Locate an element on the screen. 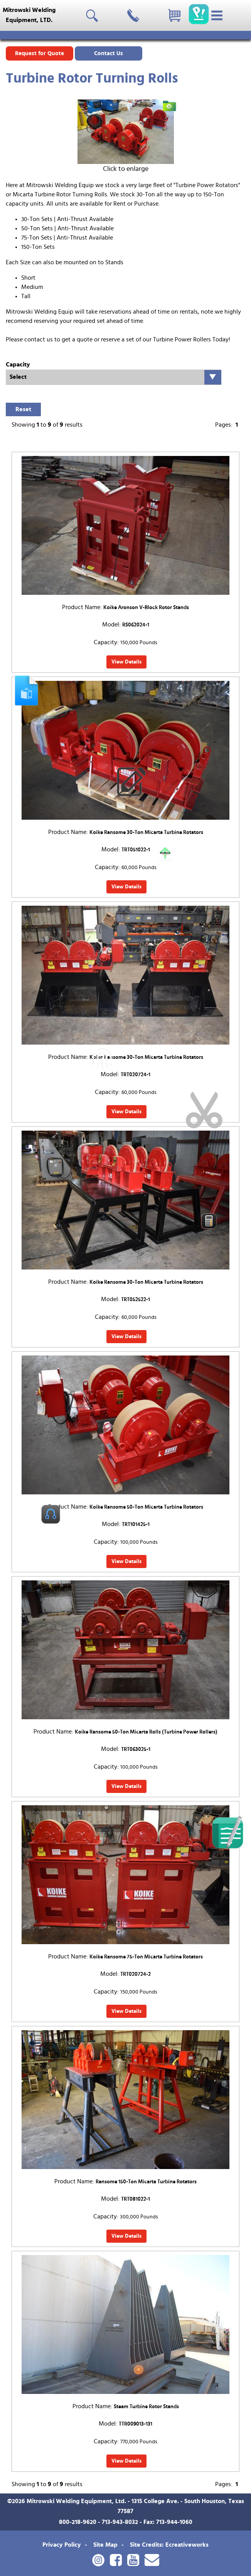 The height and width of the screenshot is (2576, 251). authenticate using fingerprint recognition is located at coordinates (102, 1059).